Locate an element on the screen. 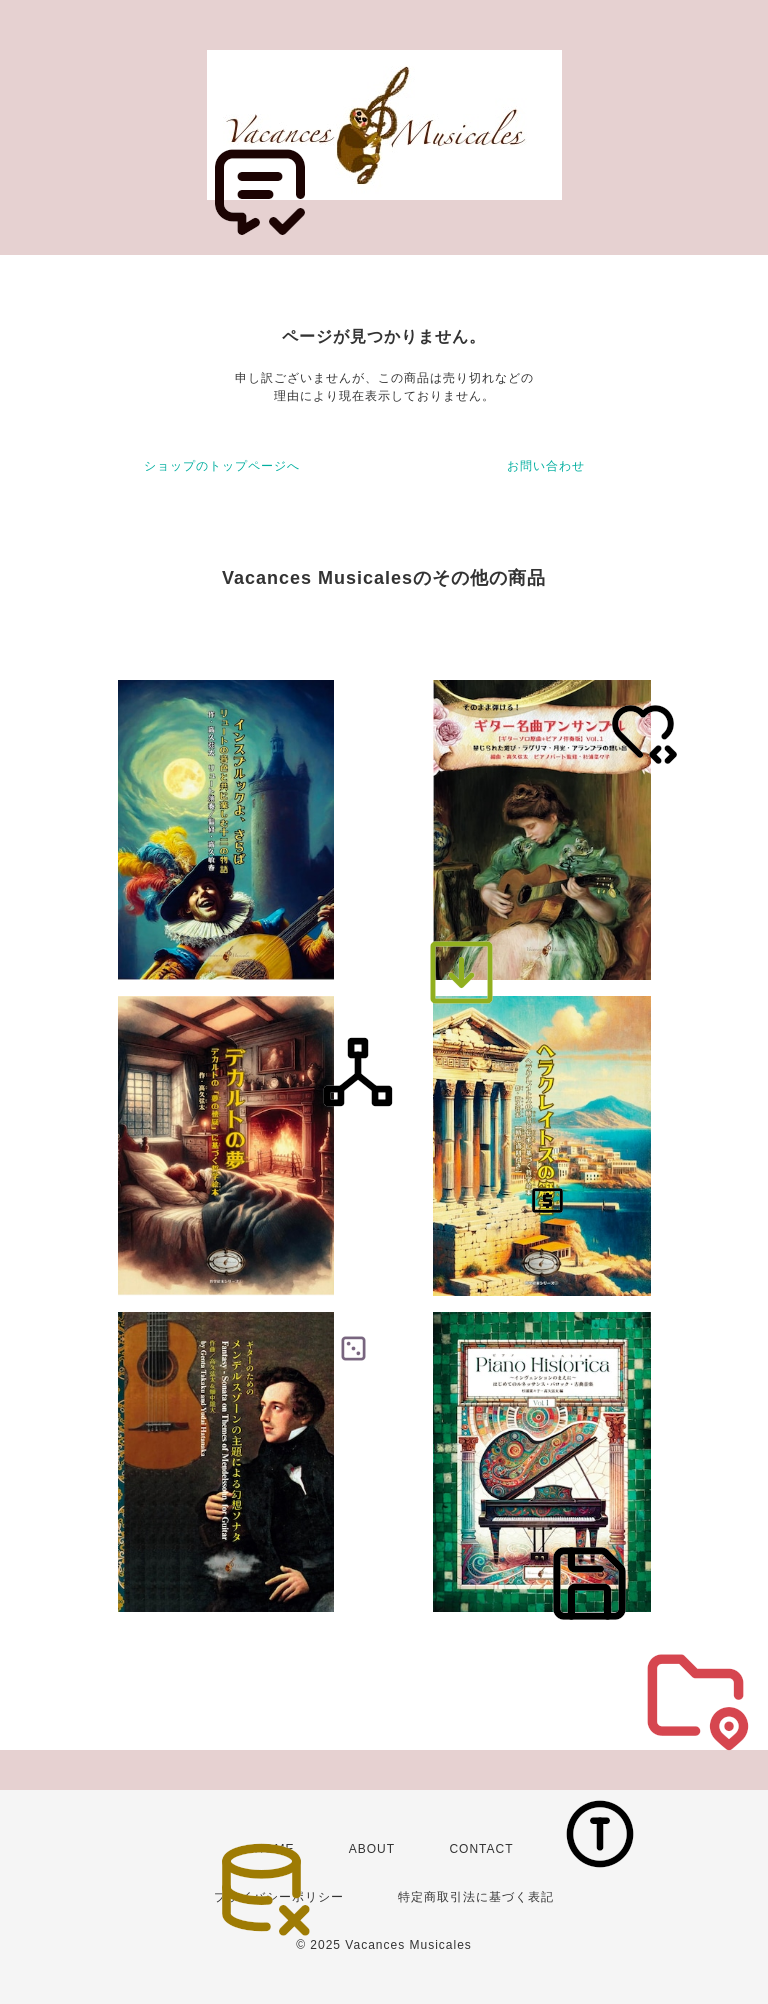 The width and height of the screenshot is (768, 2004). view organizational hierarchy or structure is located at coordinates (358, 1072).